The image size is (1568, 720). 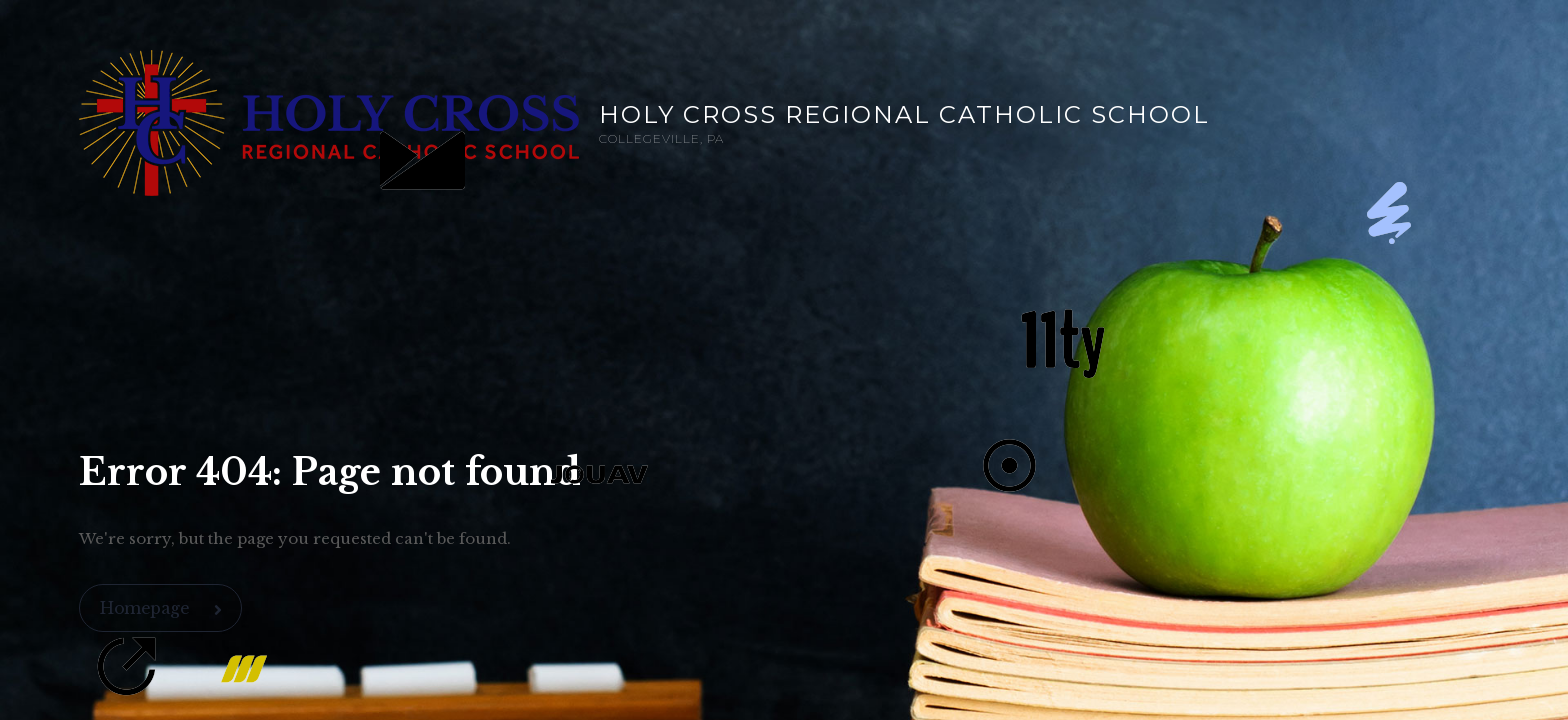 What do you see at coordinates (1009, 465) in the screenshot?
I see `start recording audio or video` at bounding box center [1009, 465].